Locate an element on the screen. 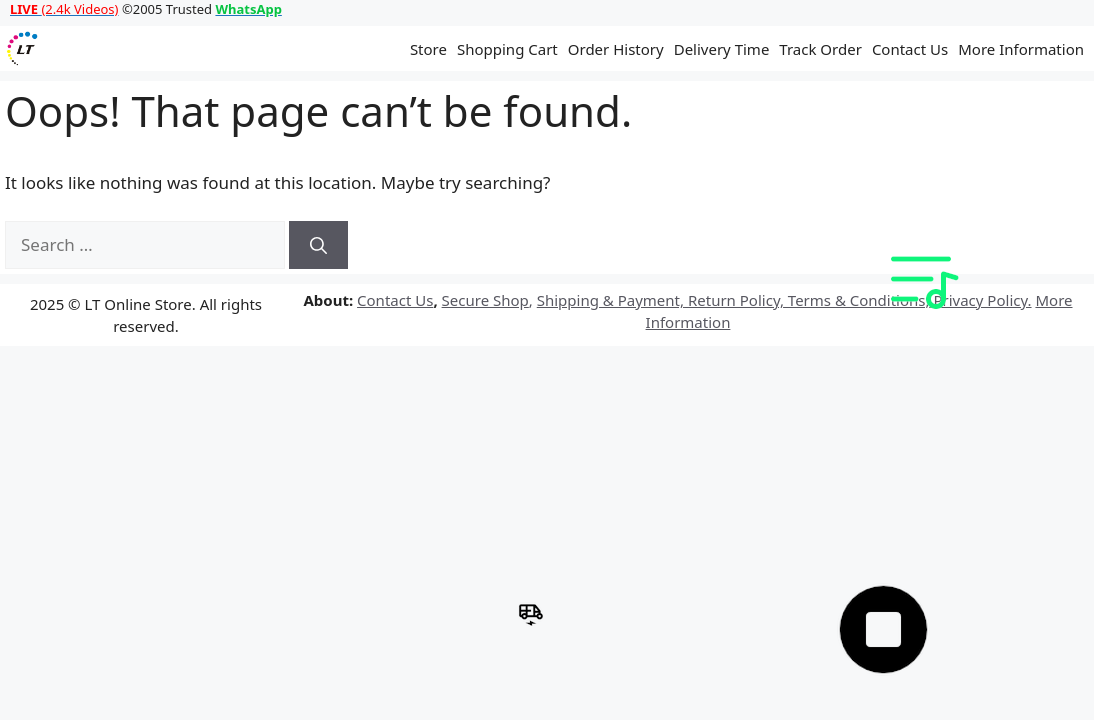 The image size is (1094, 720). view your music playlist is located at coordinates (921, 279).